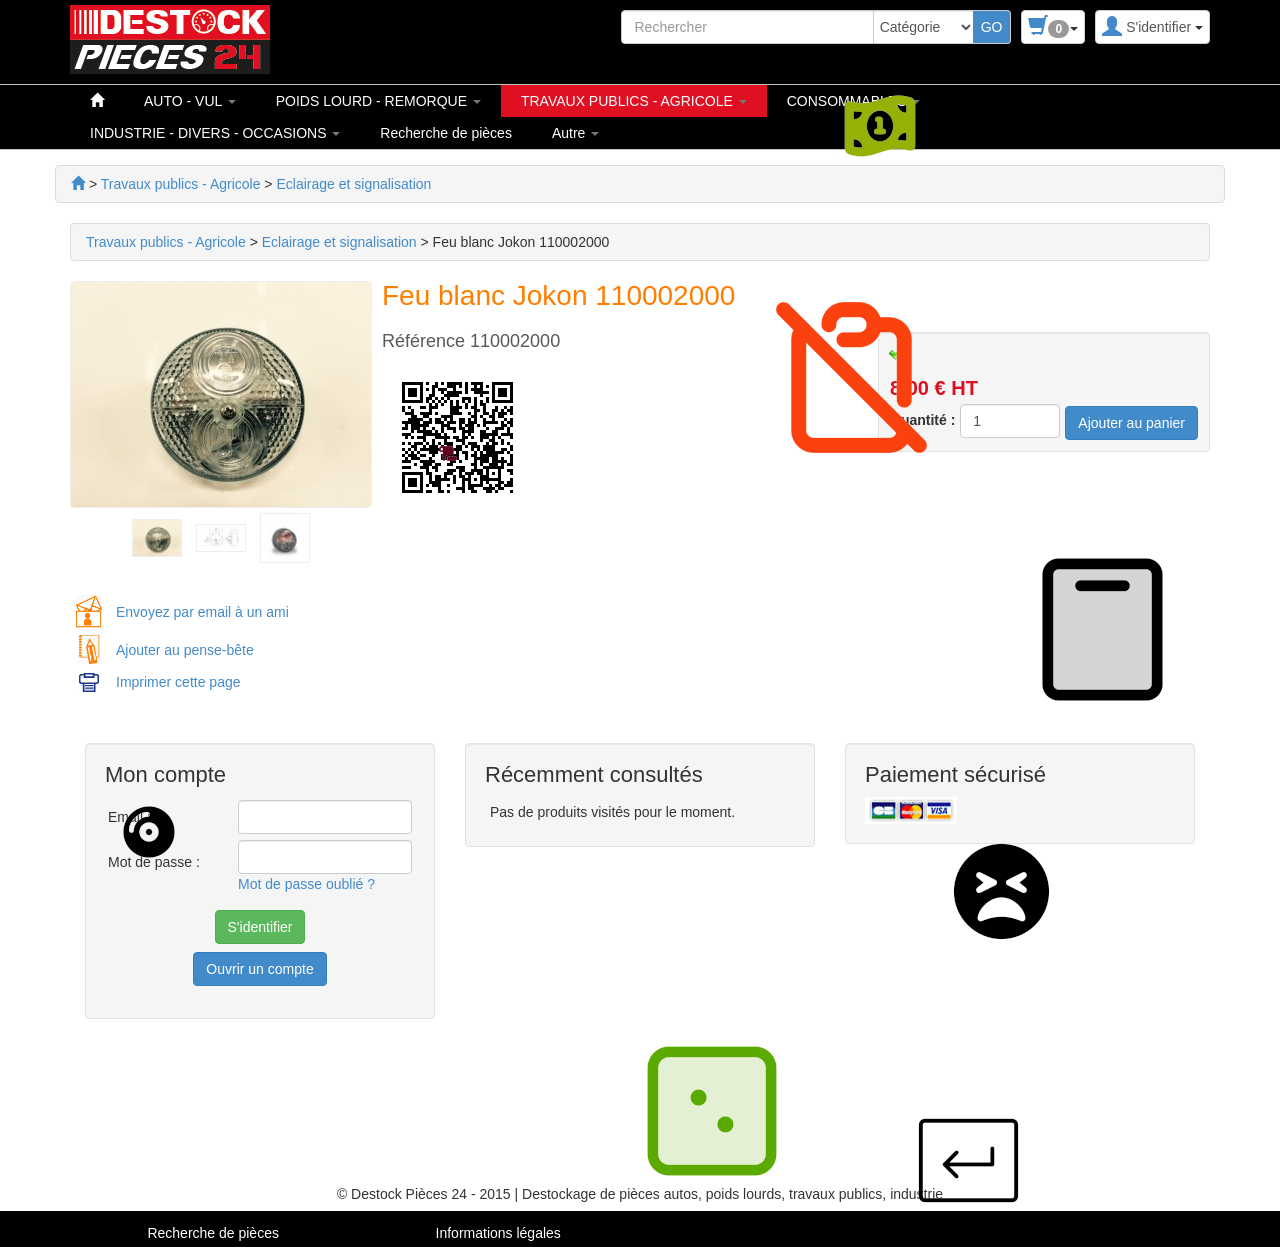 Image resolution: width=1280 pixels, height=1247 pixels. Describe the element at coordinates (1102, 629) in the screenshot. I see `tablet device with speaker` at that location.